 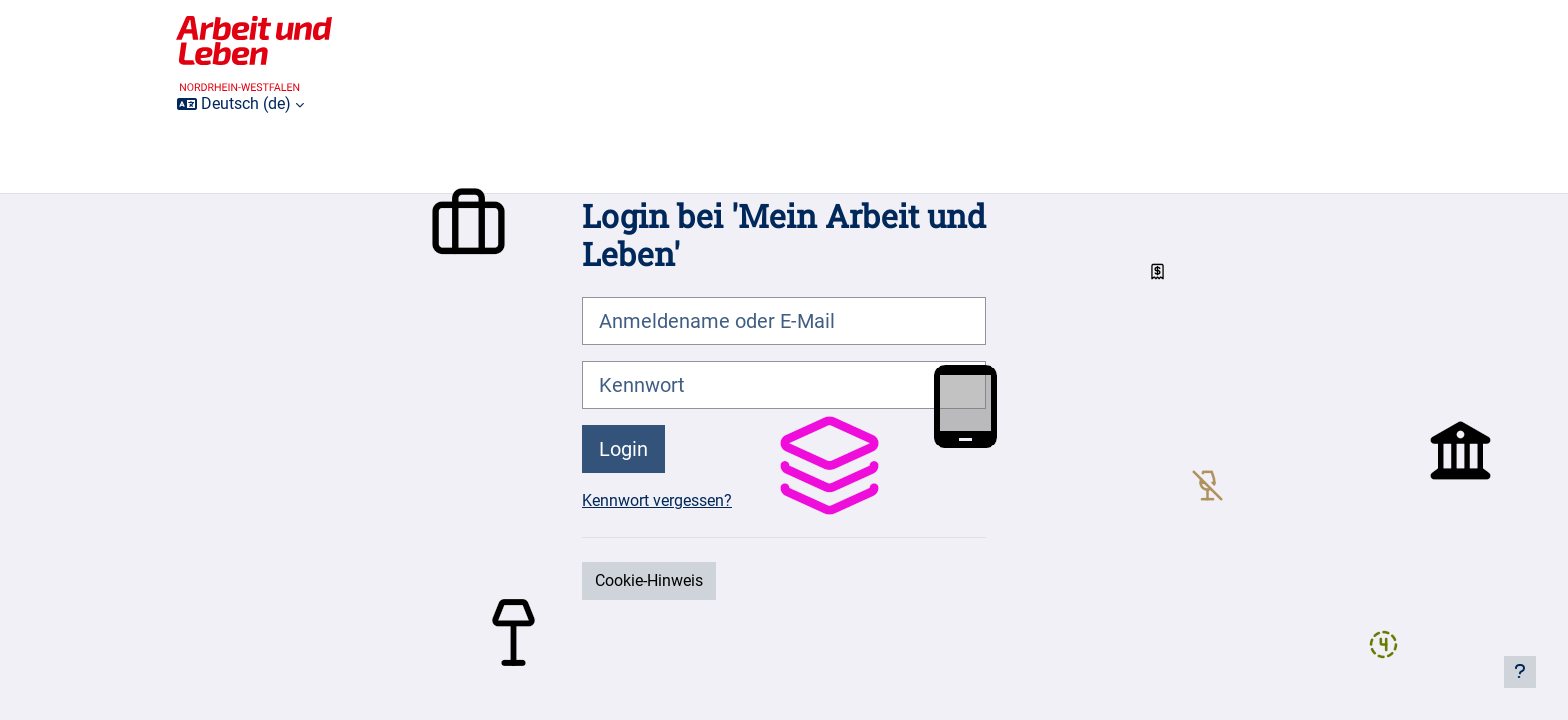 What do you see at coordinates (829, 465) in the screenshot?
I see `toggle layer visibility in an editor` at bounding box center [829, 465].